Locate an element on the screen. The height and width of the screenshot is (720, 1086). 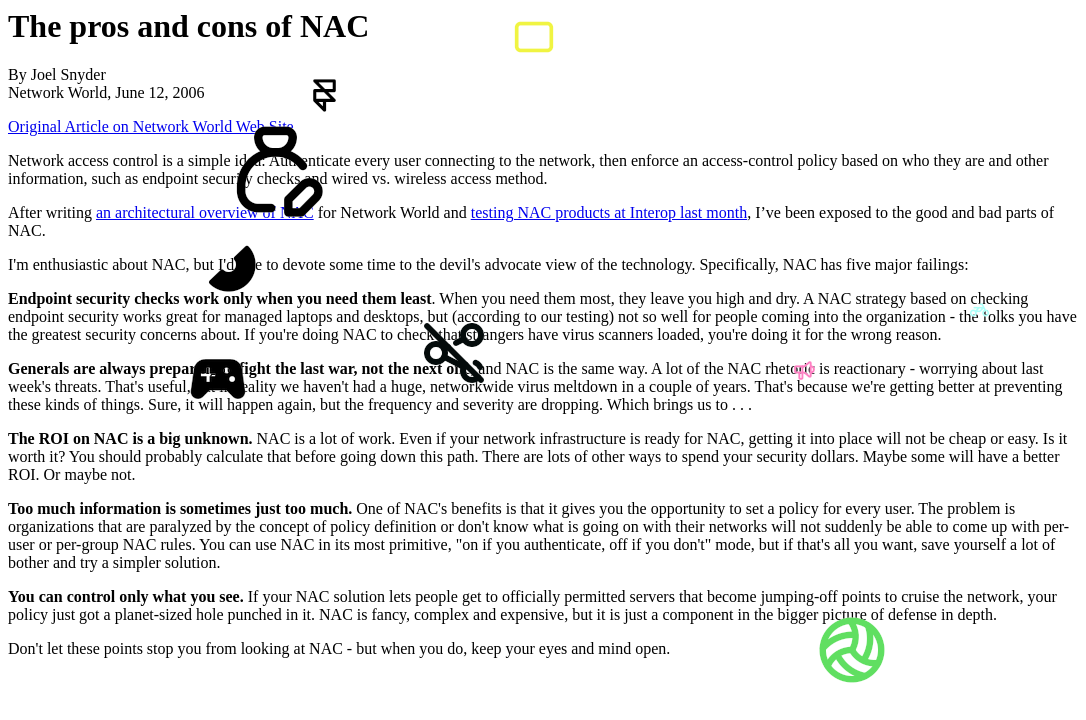
open Framer design tool is located at coordinates (324, 95).